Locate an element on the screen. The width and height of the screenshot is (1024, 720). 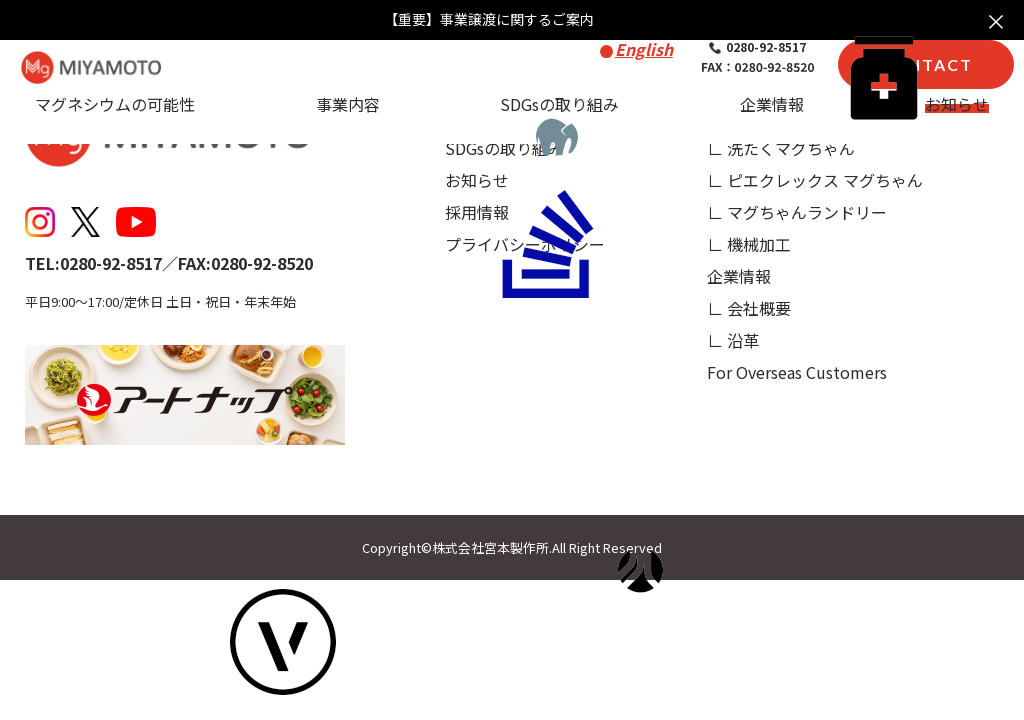
roots development framework logo is located at coordinates (640, 571).